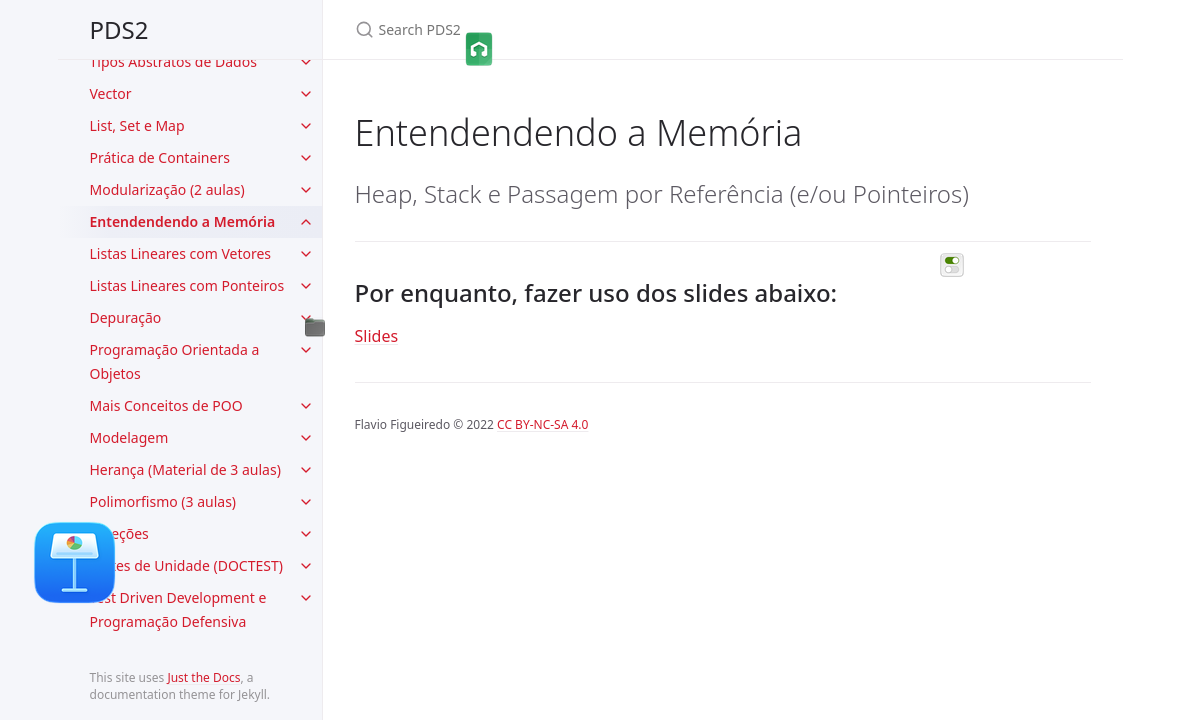 The image size is (1181, 720). What do you see at coordinates (315, 327) in the screenshot?
I see `open a folder to view its contents` at bounding box center [315, 327].